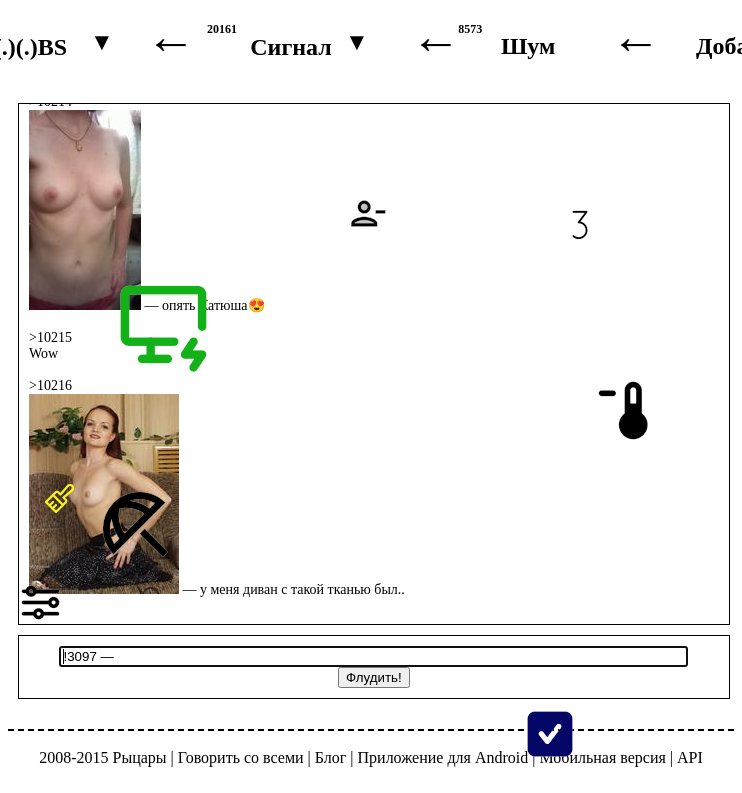 This screenshot has height=793, width=742. Describe the element at coordinates (60, 498) in the screenshot. I see `access painting or drawing tools` at that location.